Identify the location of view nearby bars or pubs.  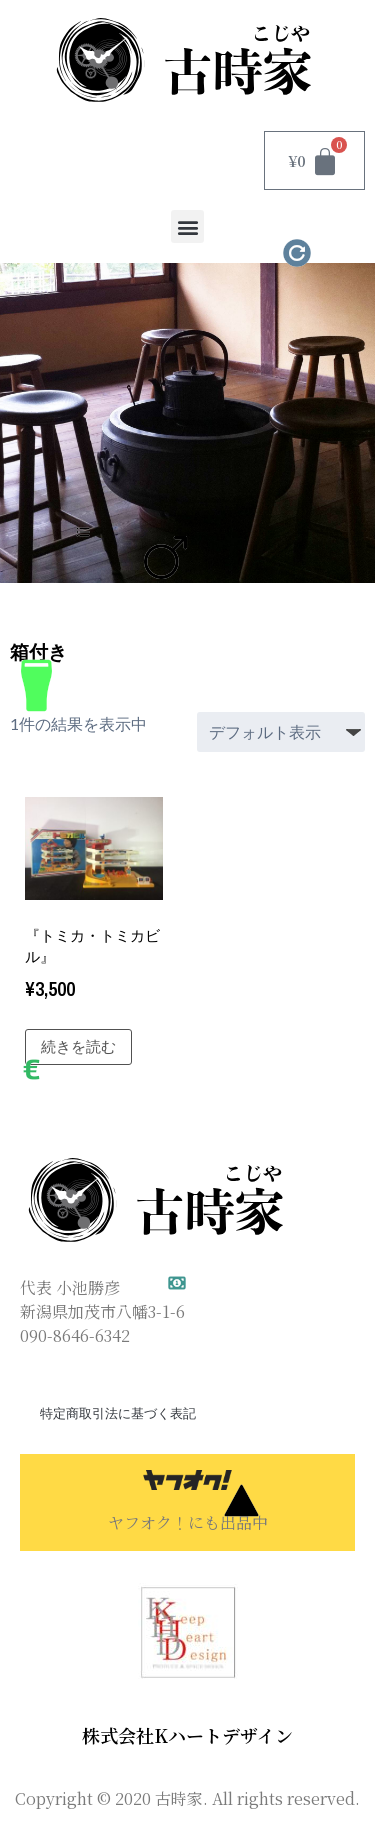
(36, 685).